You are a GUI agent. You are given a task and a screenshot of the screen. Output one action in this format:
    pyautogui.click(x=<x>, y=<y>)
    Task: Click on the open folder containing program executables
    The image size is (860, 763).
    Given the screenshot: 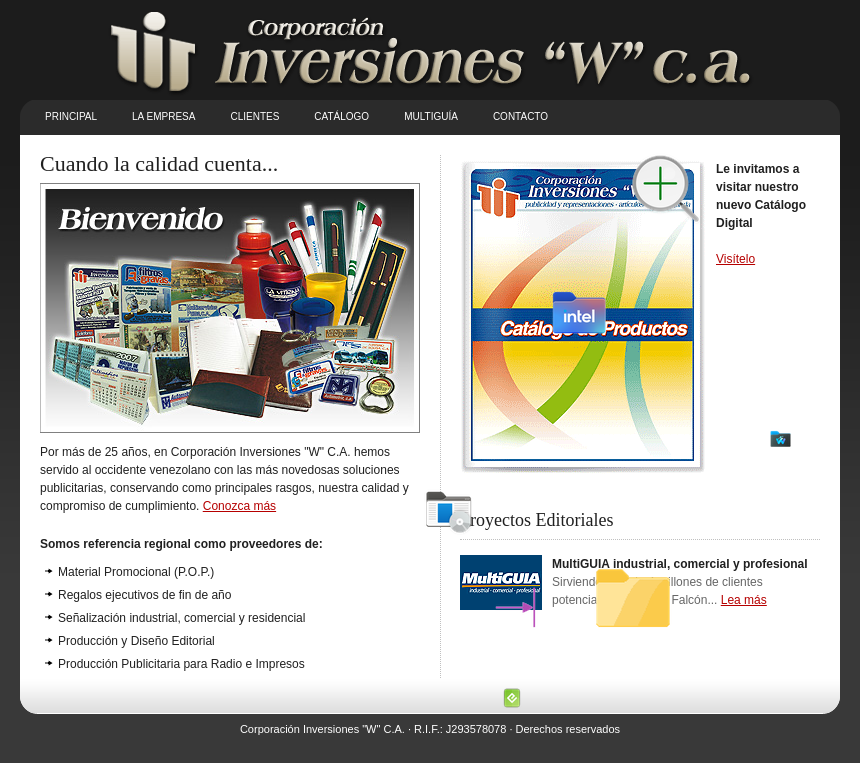 What is the action you would take?
    pyautogui.click(x=448, y=510)
    